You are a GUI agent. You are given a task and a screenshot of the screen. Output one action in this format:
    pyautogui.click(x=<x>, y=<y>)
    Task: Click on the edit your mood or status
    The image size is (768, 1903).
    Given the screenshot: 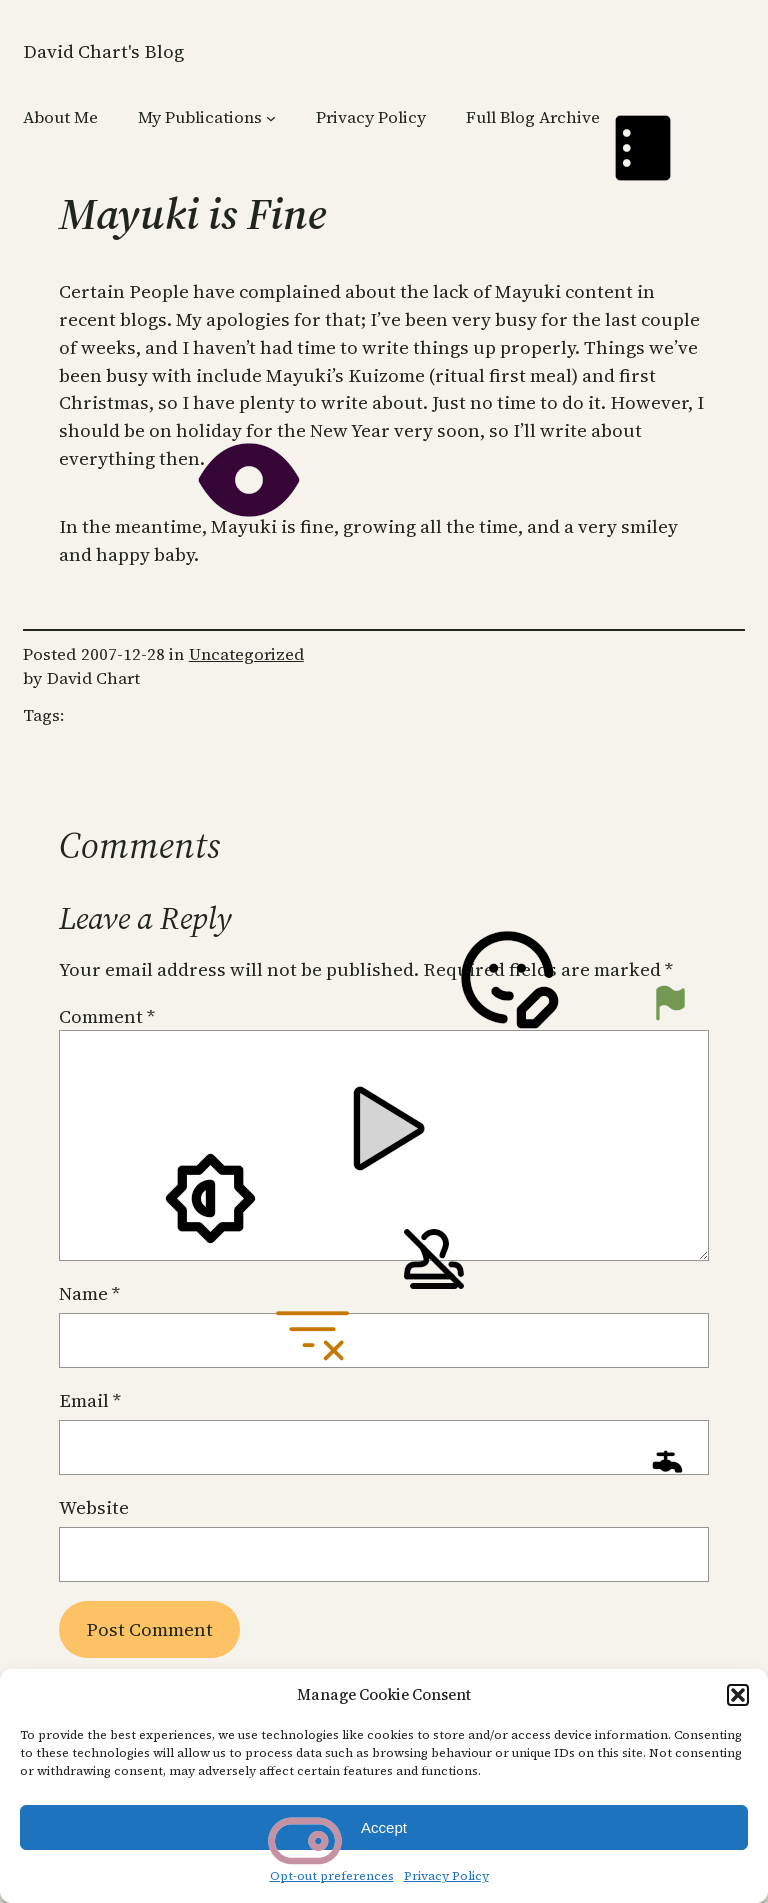 What is the action you would take?
    pyautogui.click(x=507, y=977)
    